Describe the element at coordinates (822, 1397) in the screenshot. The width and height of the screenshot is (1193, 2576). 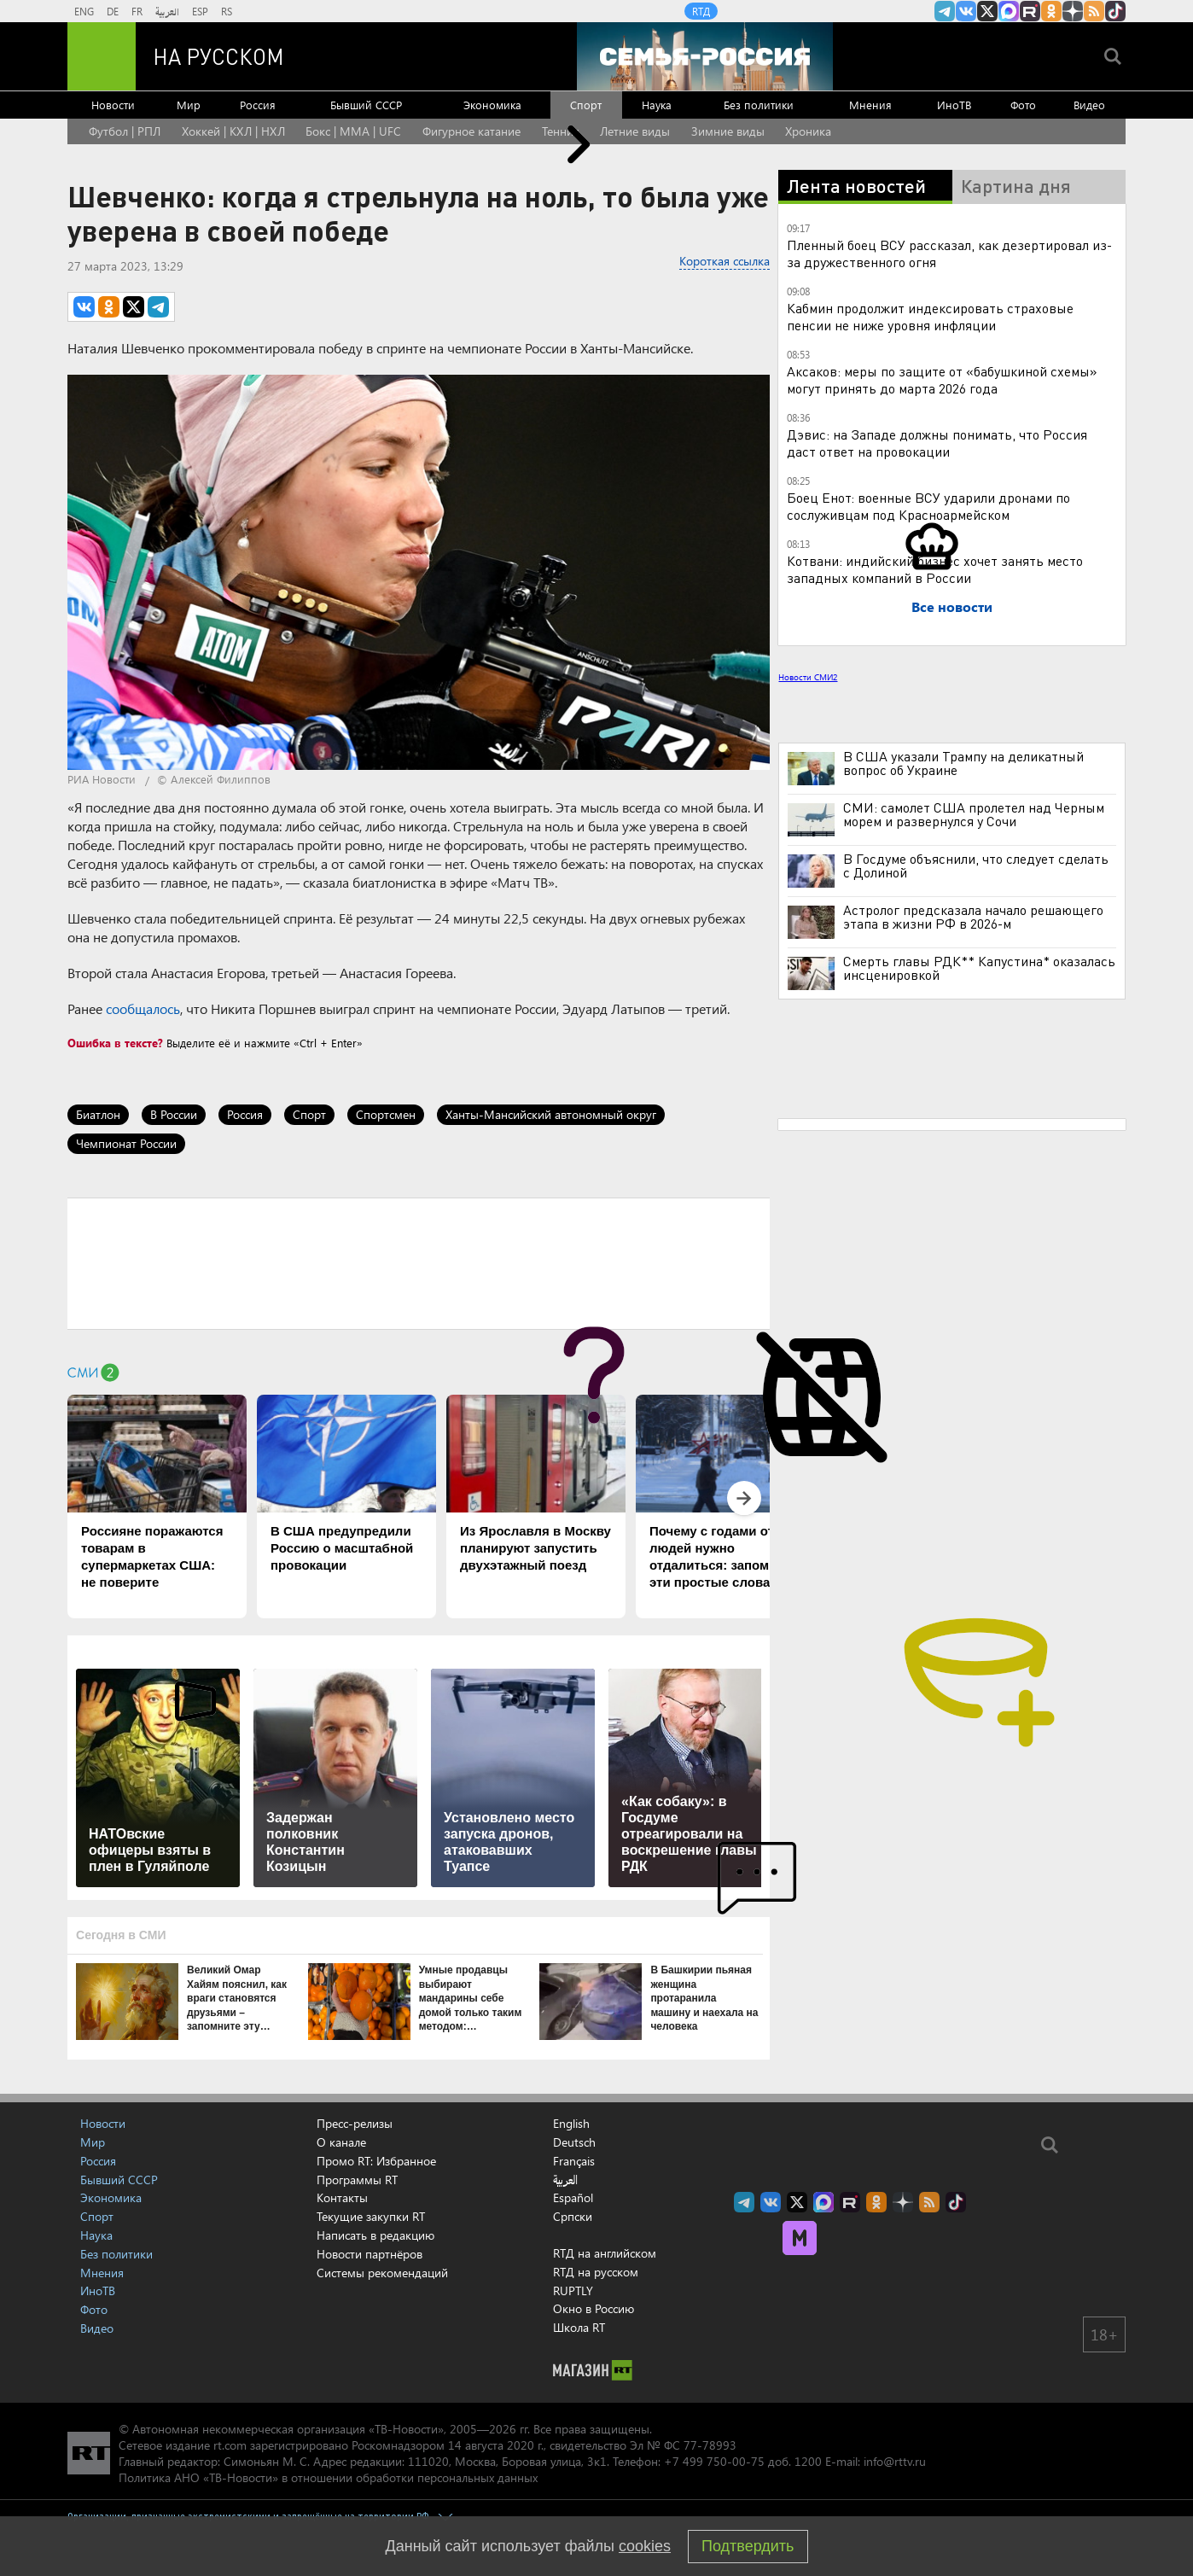
I see `indicates barrel or container is unavailable` at that location.